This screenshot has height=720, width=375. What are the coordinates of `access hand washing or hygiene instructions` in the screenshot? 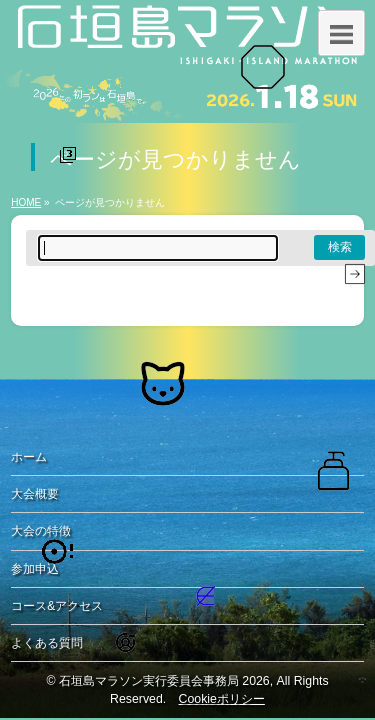 It's located at (333, 471).